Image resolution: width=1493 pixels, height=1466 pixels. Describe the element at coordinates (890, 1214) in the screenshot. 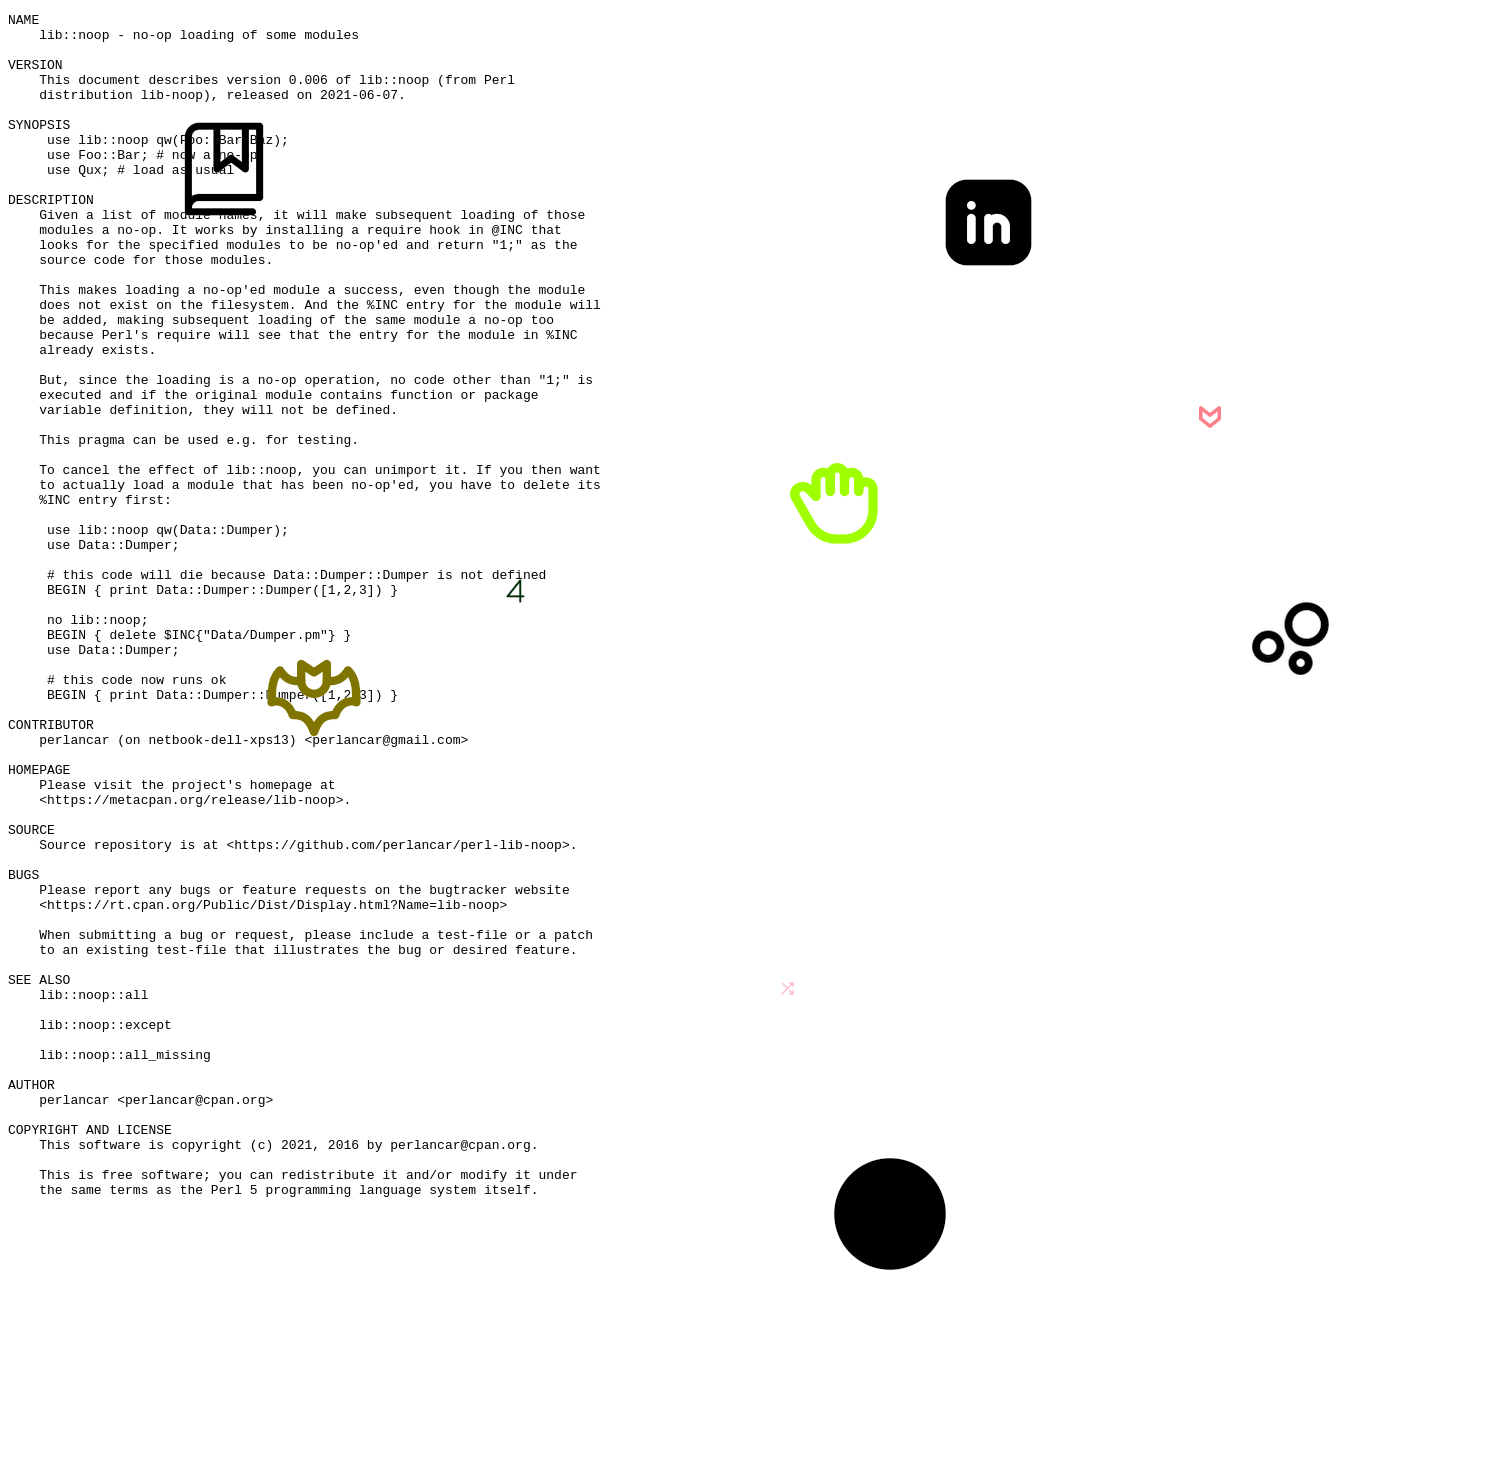

I see `indicates 100% completion` at that location.